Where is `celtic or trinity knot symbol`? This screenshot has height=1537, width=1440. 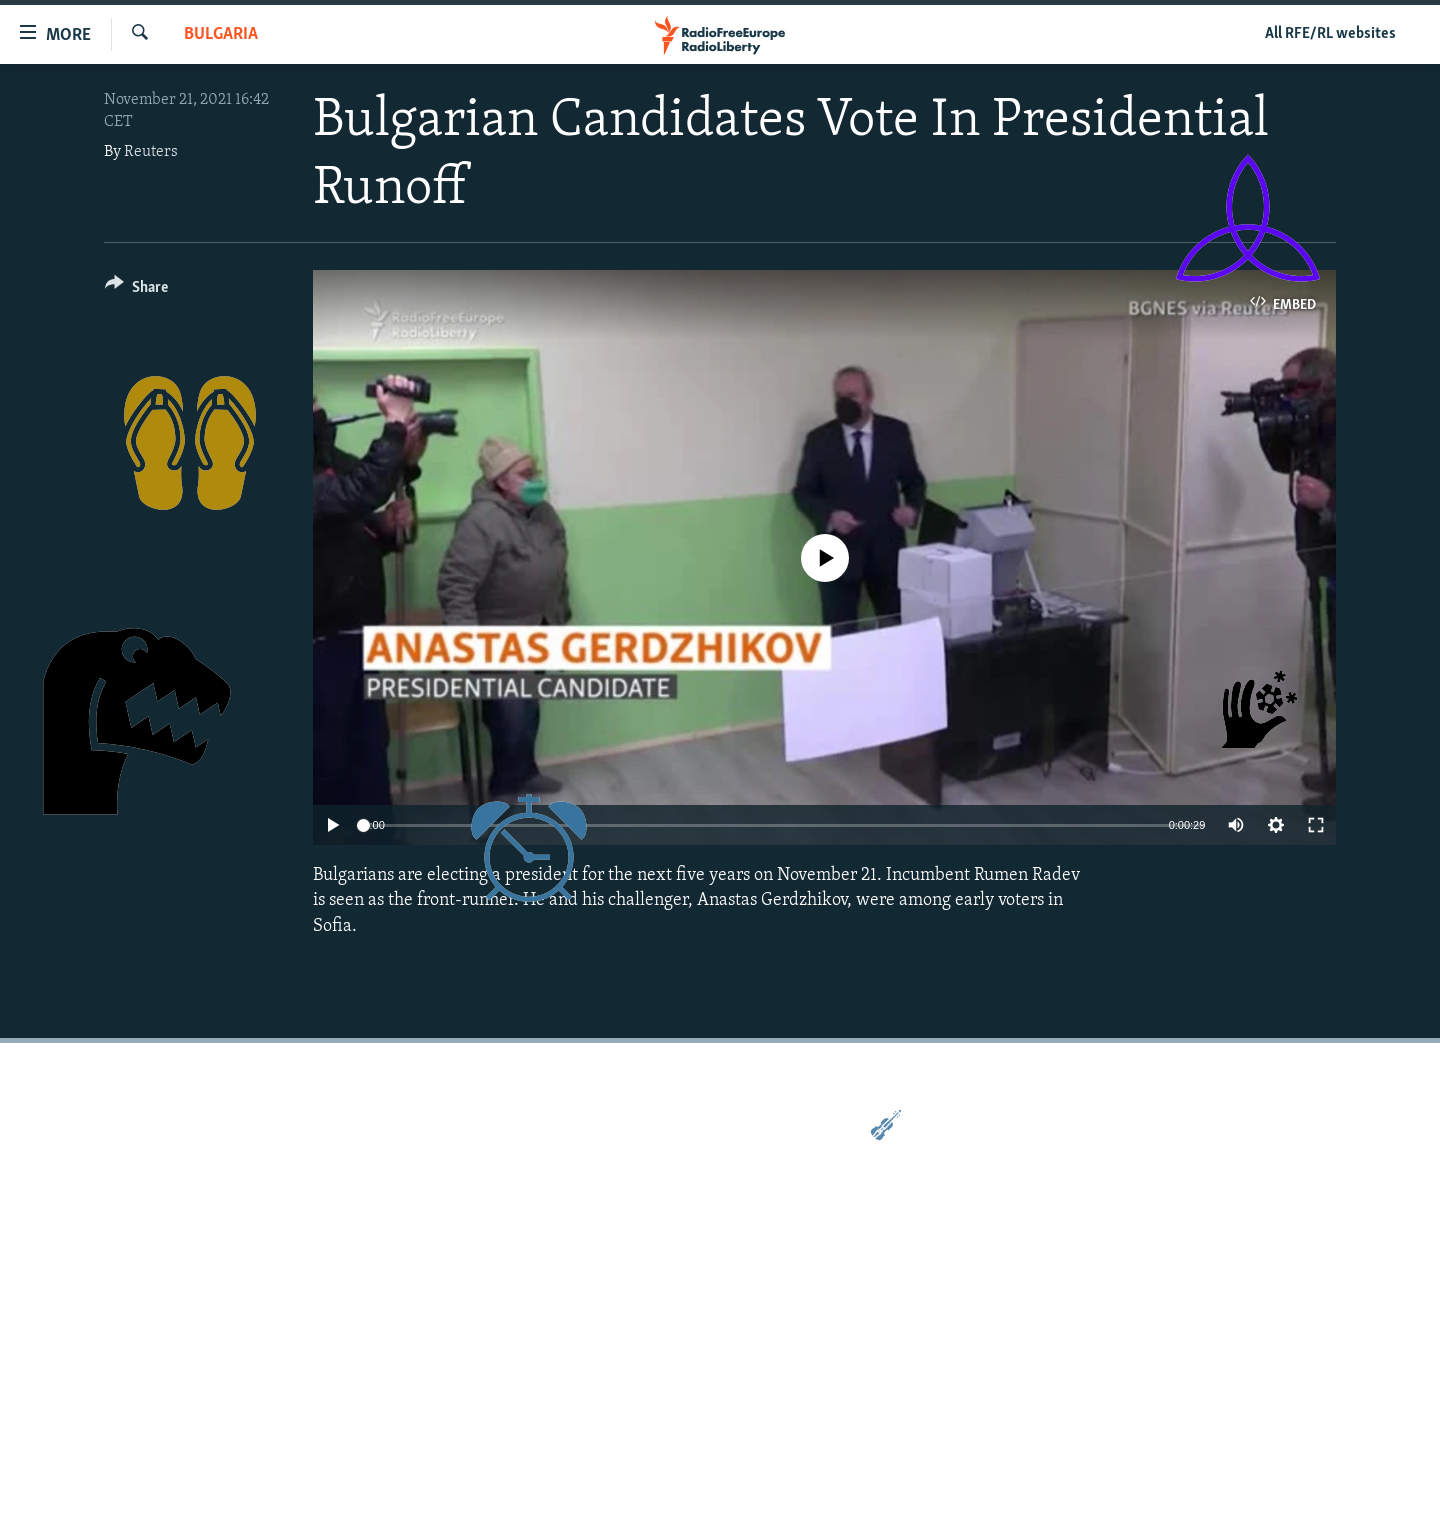
celtic or trinity knot symbol is located at coordinates (1248, 218).